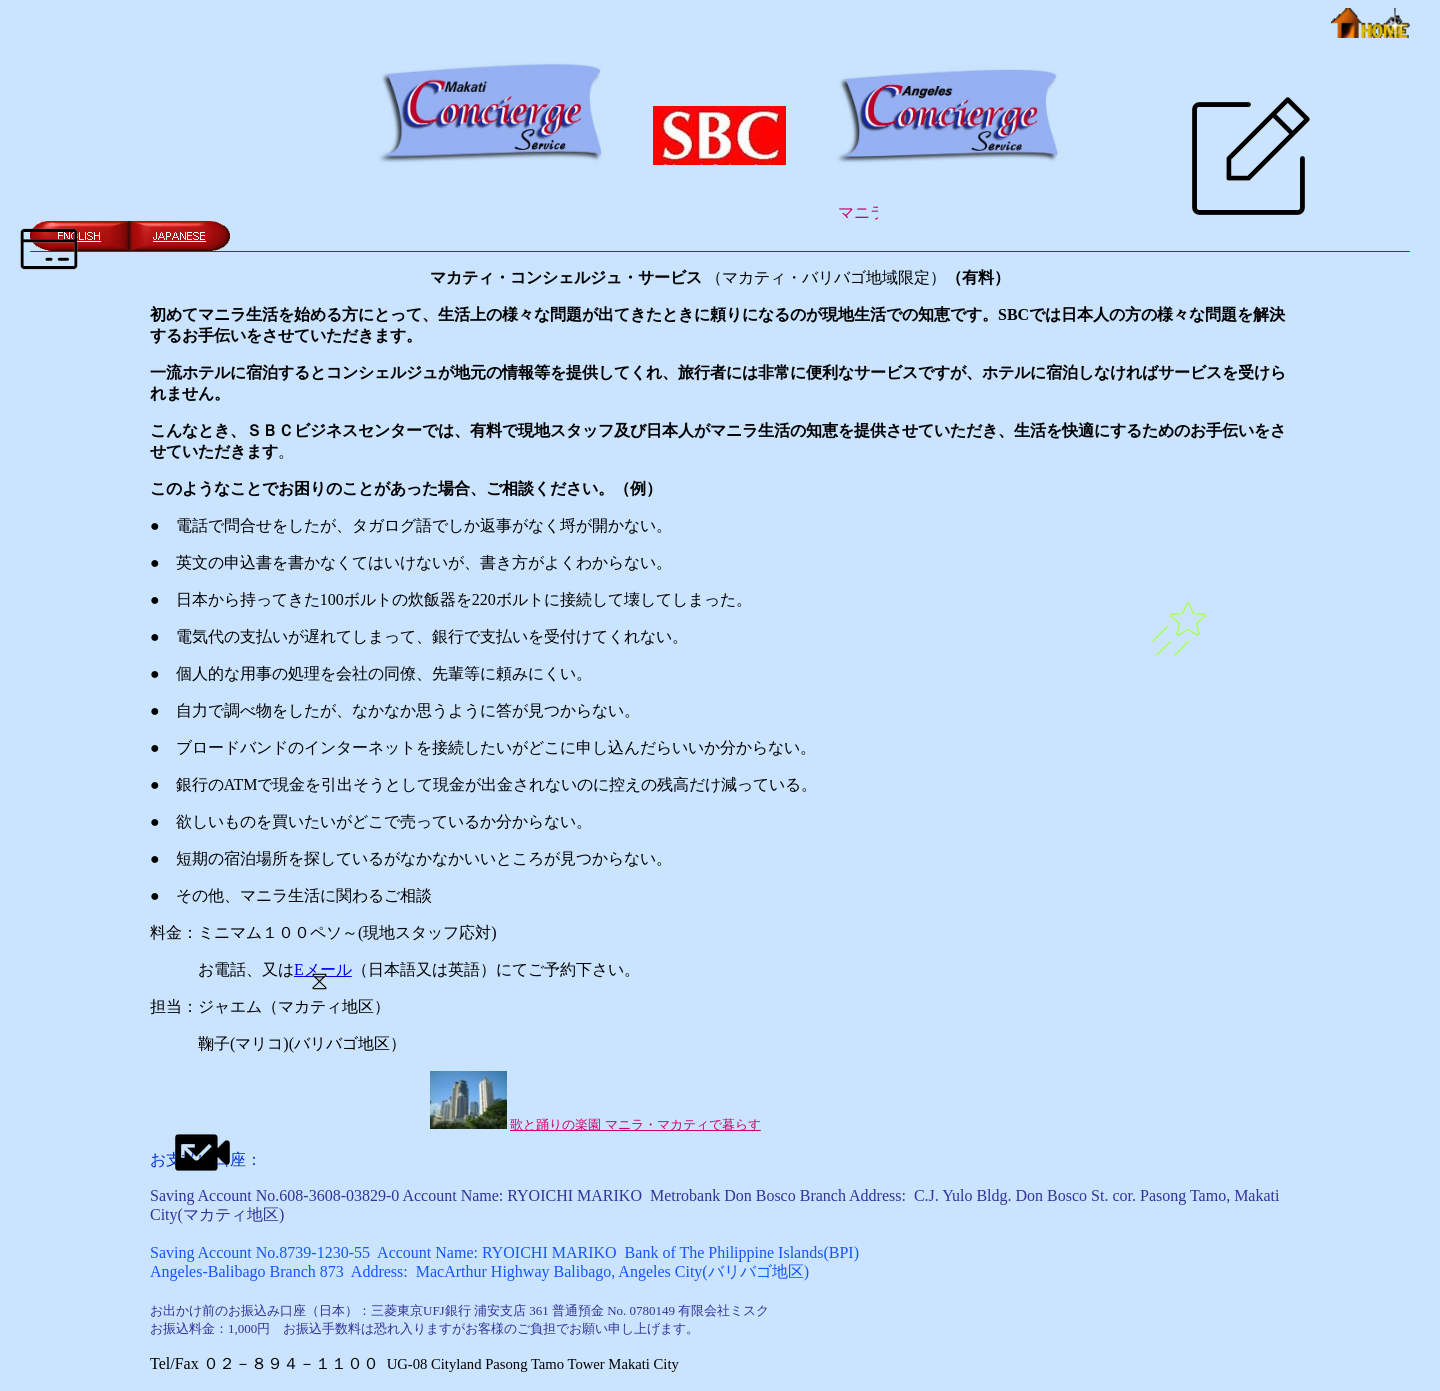 The image size is (1440, 1391). Describe the element at coordinates (319, 981) in the screenshot. I see `indicates high time remaining on a timer or process` at that location.